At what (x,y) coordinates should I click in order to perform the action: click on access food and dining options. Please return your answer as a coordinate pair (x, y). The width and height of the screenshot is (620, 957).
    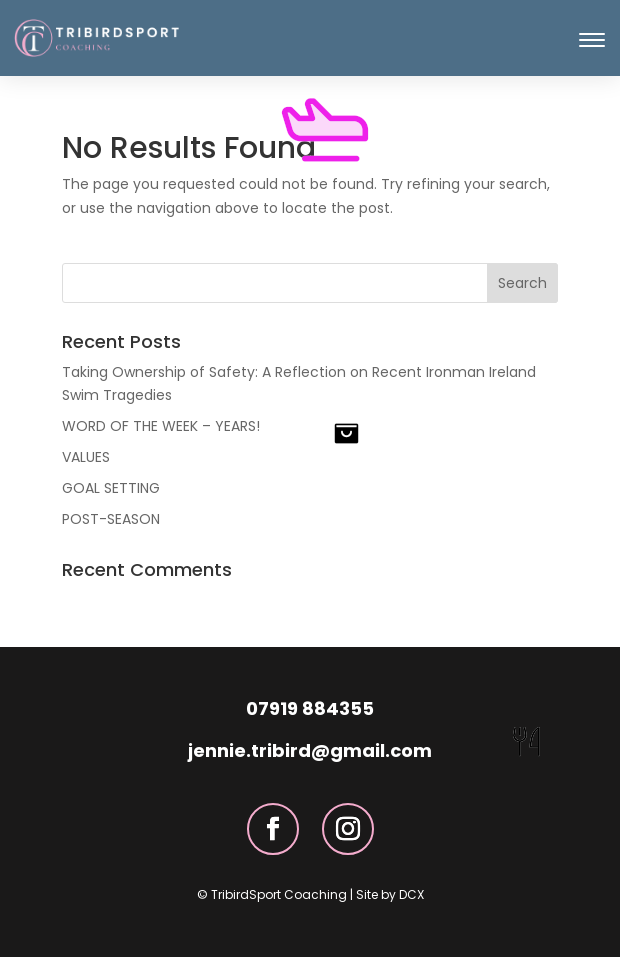
    Looking at the image, I should click on (527, 741).